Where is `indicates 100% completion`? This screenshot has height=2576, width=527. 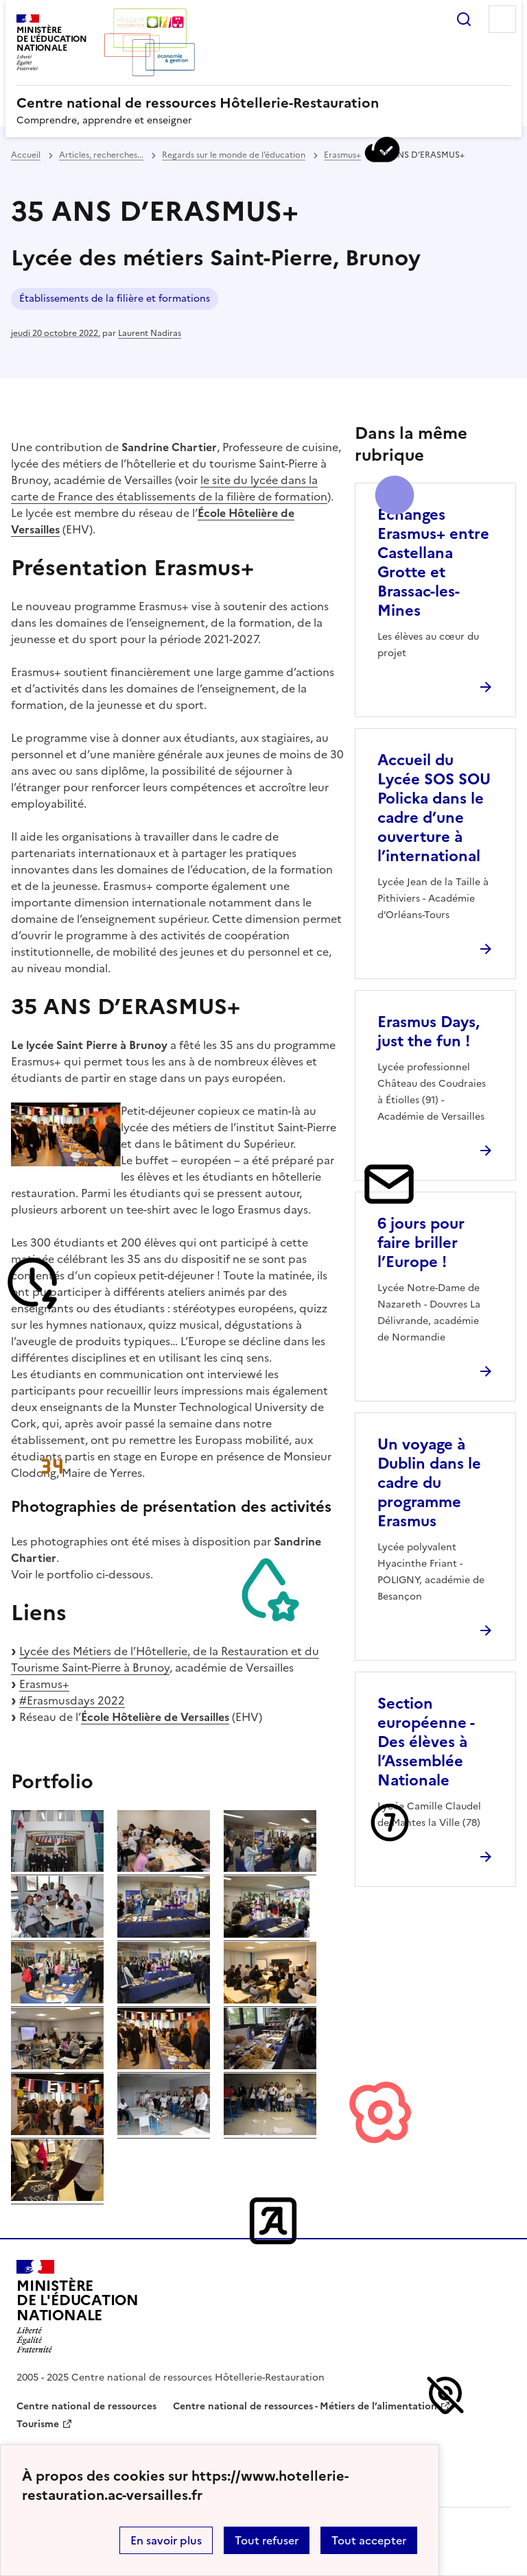 indicates 100% completion is located at coordinates (395, 495).